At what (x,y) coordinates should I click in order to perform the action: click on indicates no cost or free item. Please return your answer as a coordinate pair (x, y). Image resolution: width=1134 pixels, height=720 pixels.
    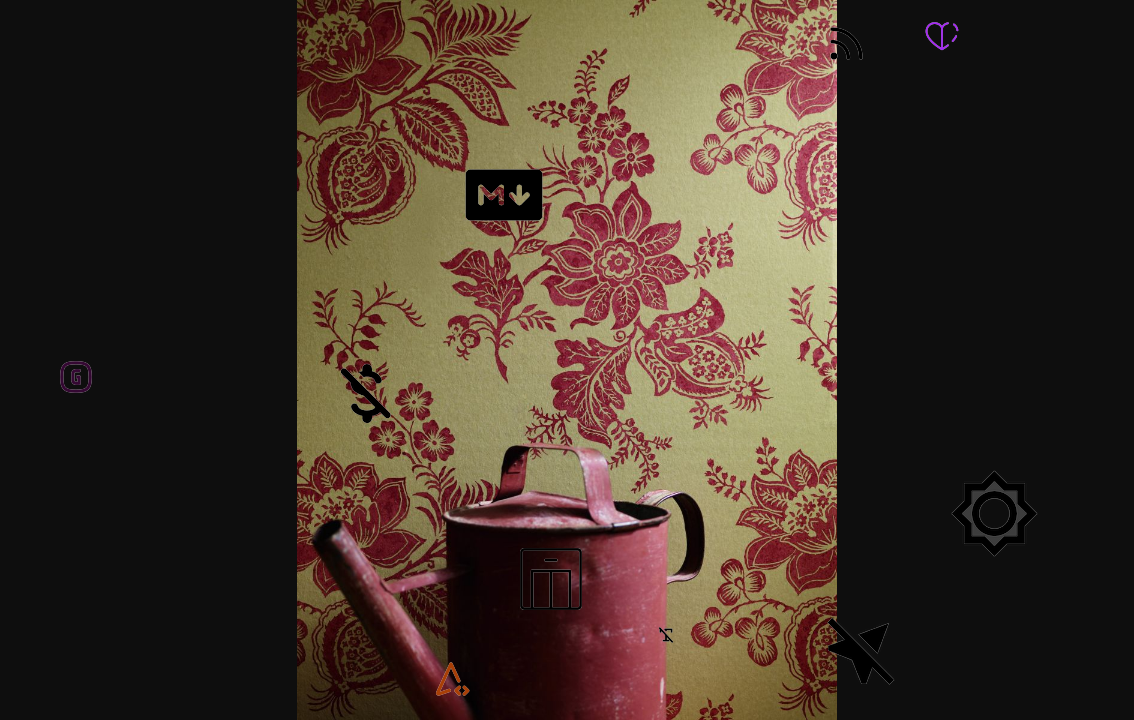
    Looking at the image, I should click on (365, 393).